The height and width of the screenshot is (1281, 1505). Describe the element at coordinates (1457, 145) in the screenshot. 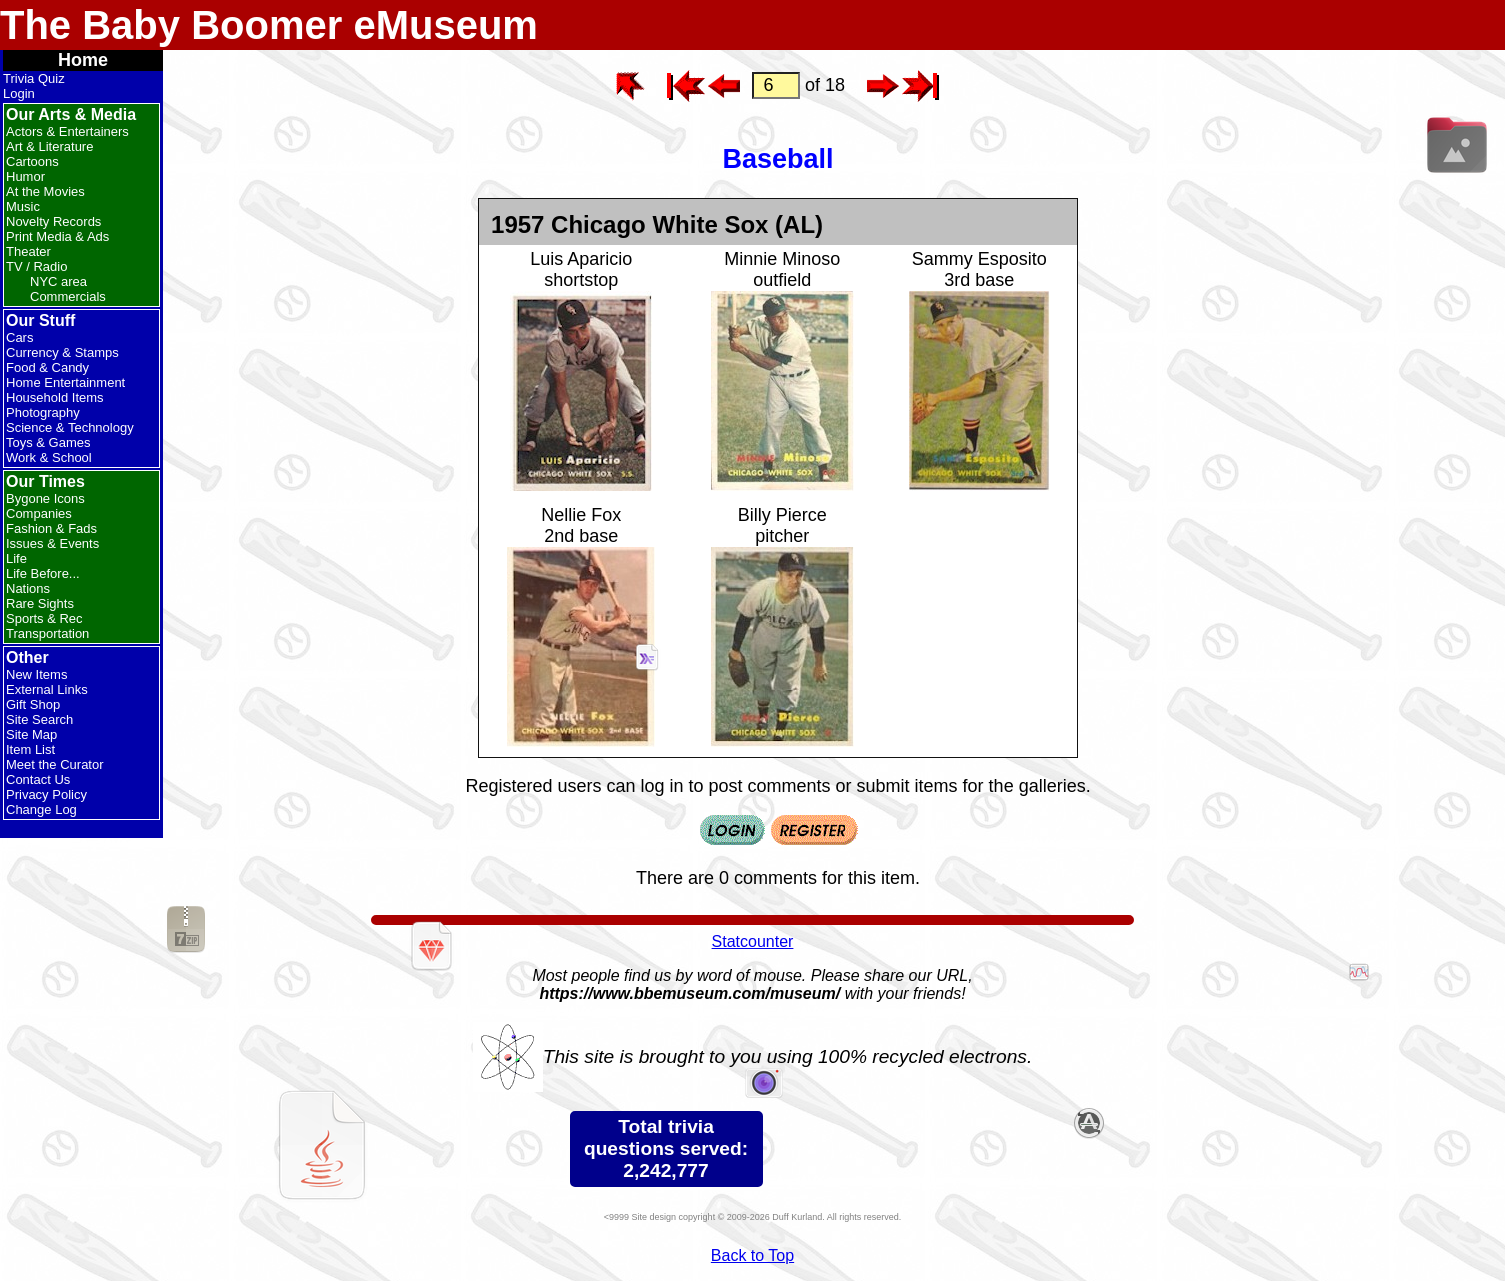

I see `open your pictures folder` at that location.